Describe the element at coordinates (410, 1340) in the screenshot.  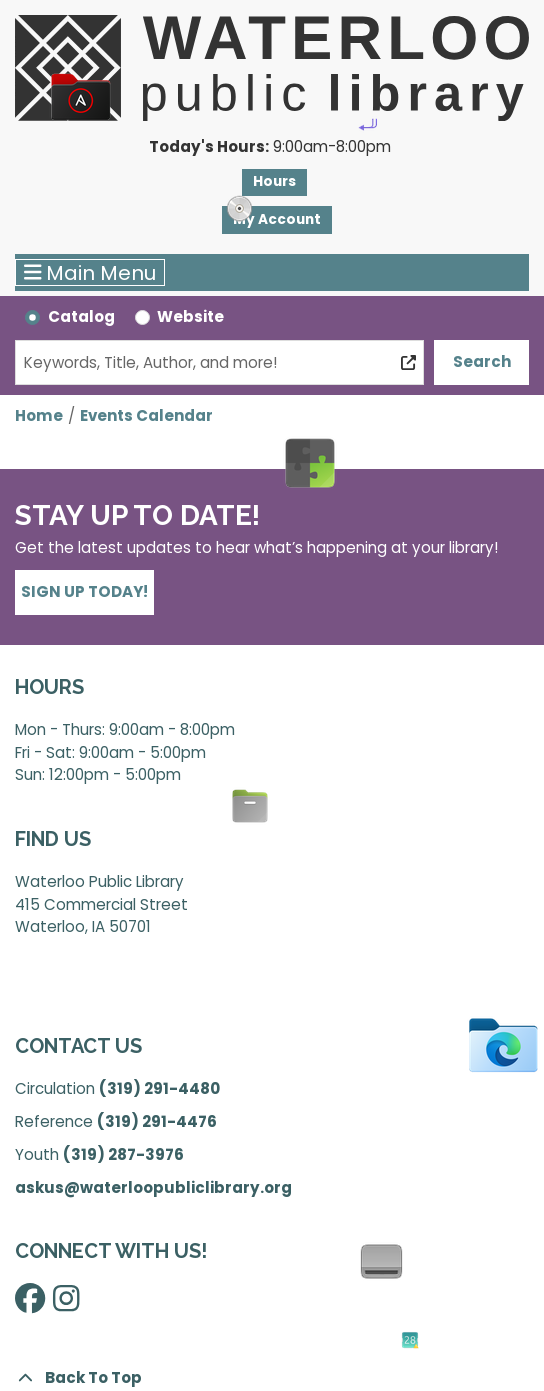
I see `indicates an upcoming appointment or event` at that location.